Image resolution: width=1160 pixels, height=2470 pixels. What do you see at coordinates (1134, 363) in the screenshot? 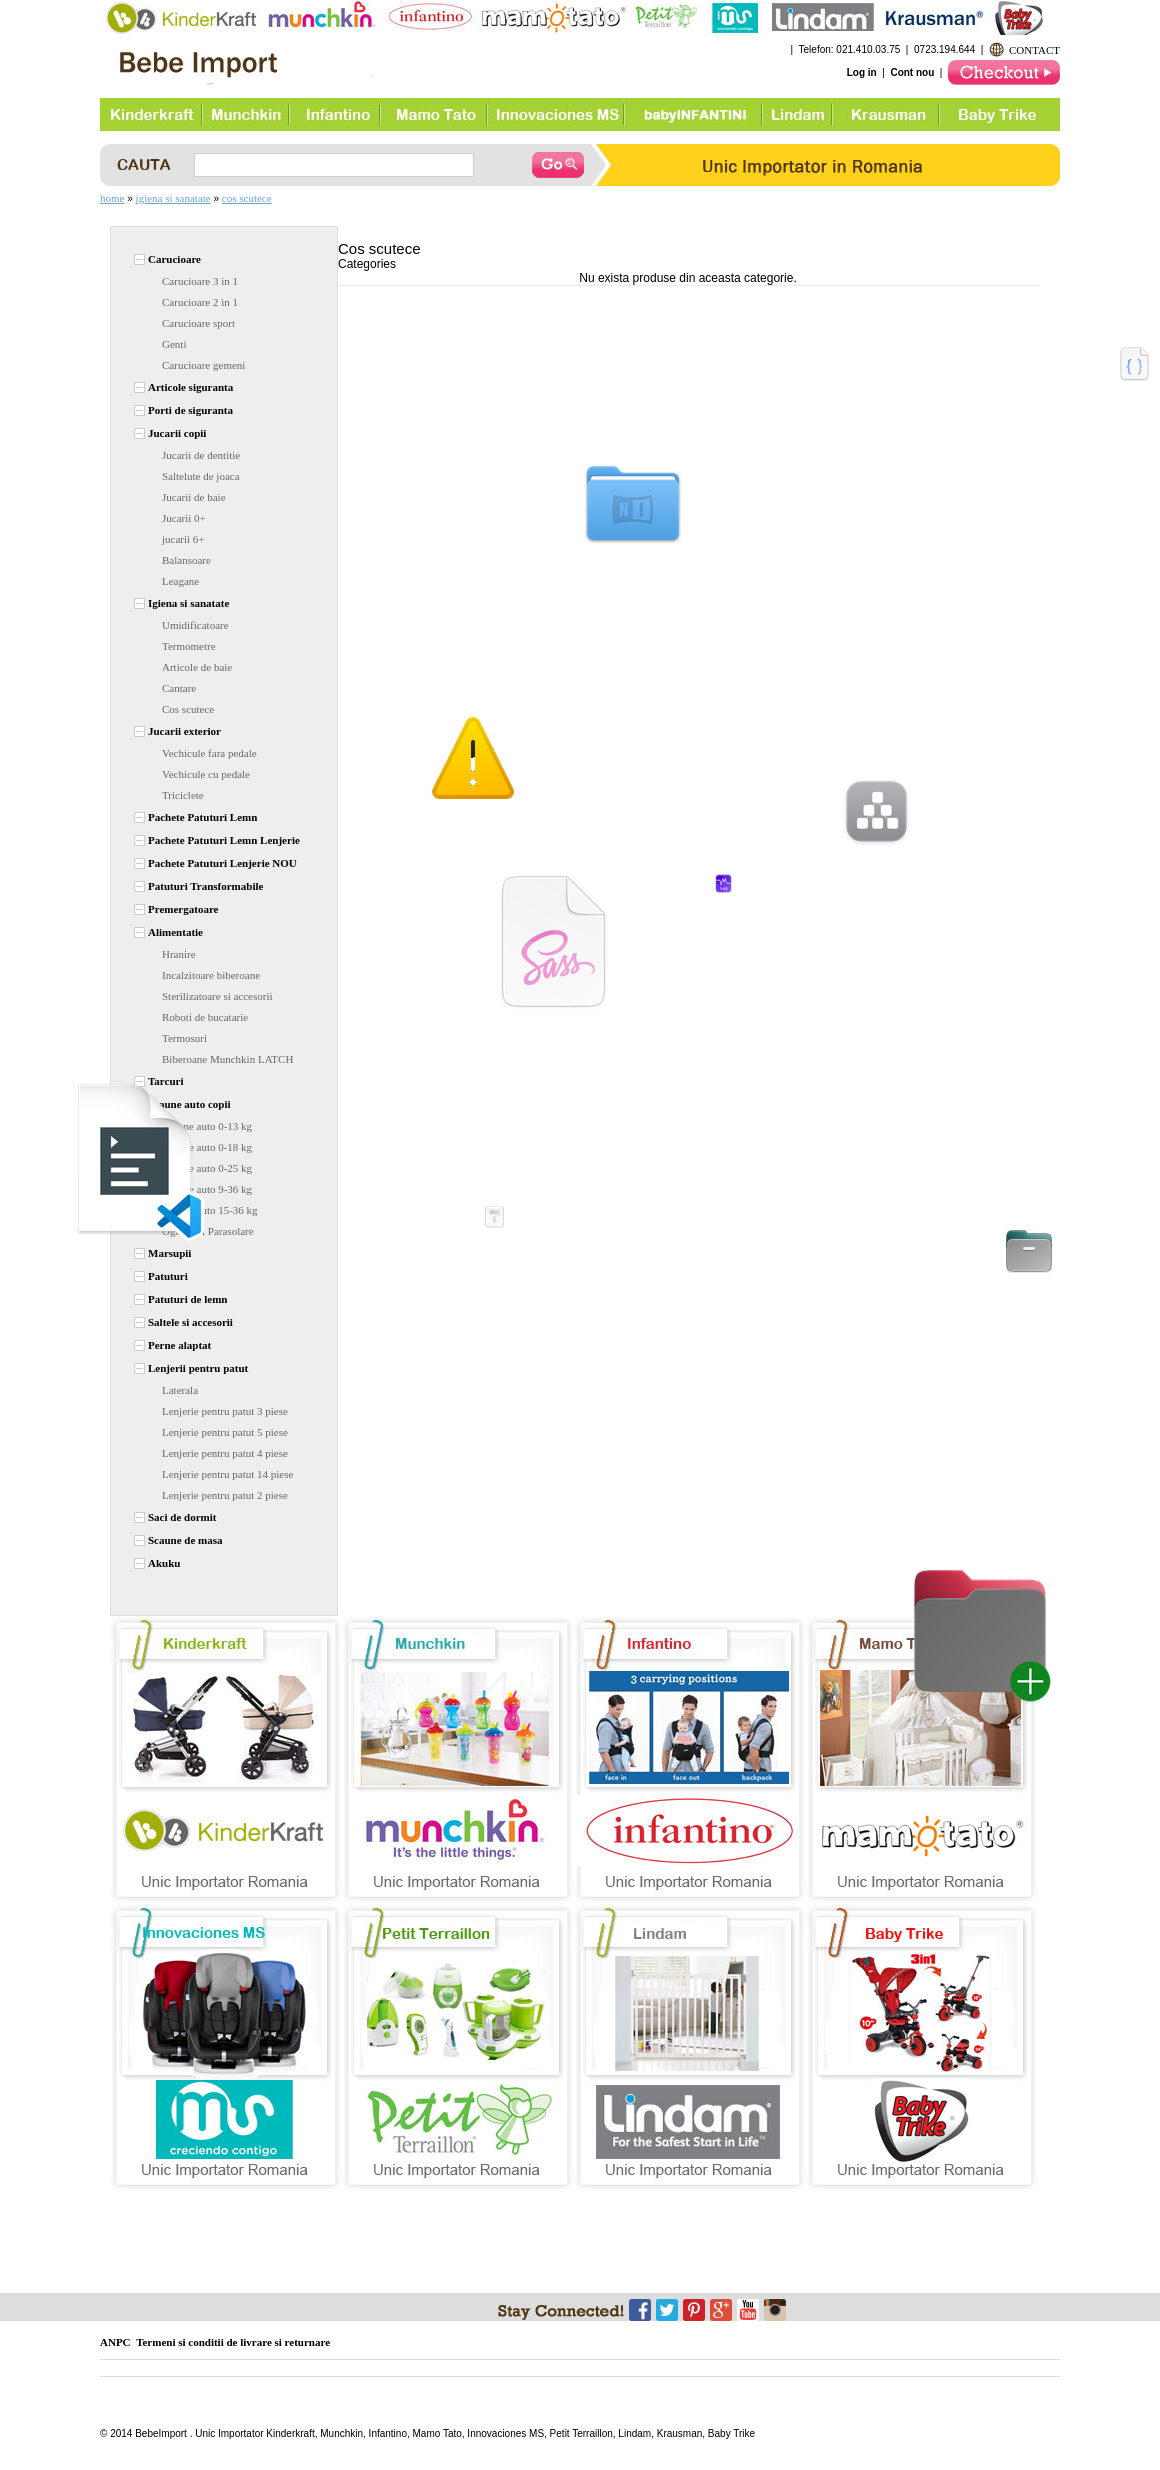
I see `open a CSS stylesheet file` at bounding box center [1134, 363].